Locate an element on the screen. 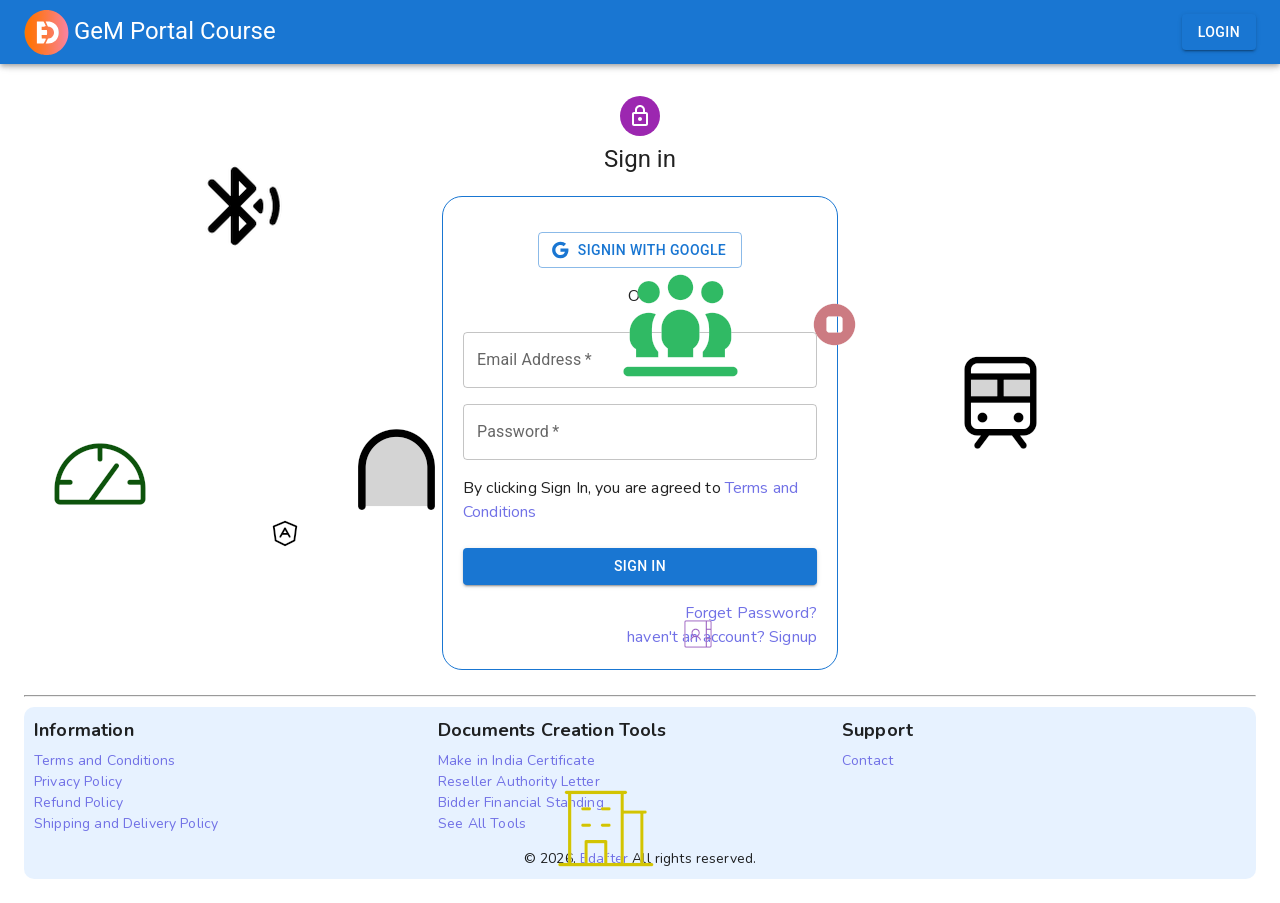 The width and height of the screenshot is (1280, 903). view office or workplace location is located at coordinates (602, 828).